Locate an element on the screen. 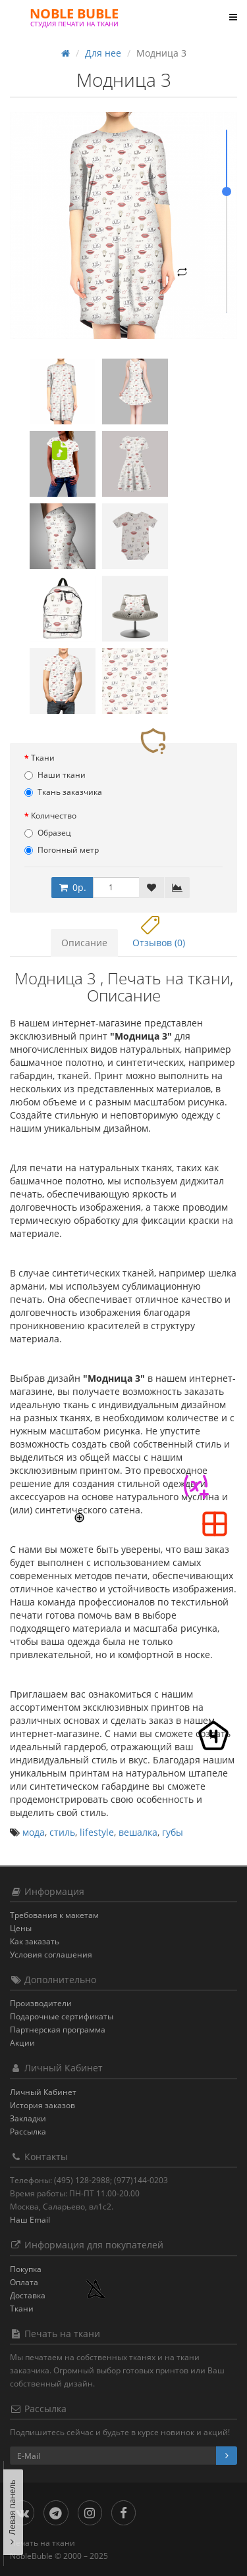  enable repeat mode for media playback is located at coordinates (182, 272).